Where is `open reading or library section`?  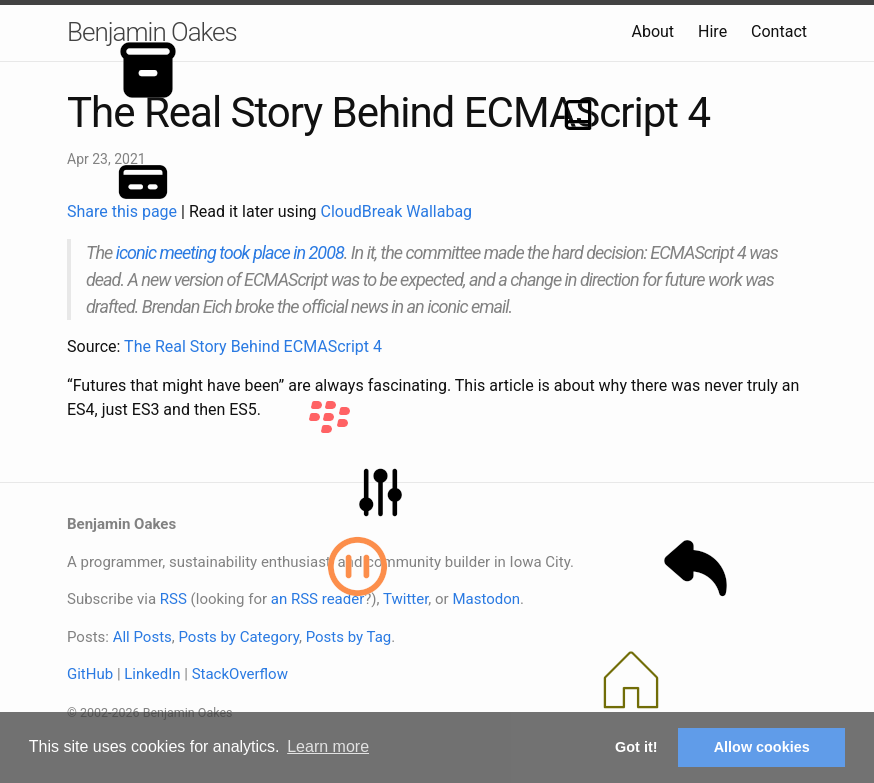 open reading or library section is located at coordinates (578, 115).